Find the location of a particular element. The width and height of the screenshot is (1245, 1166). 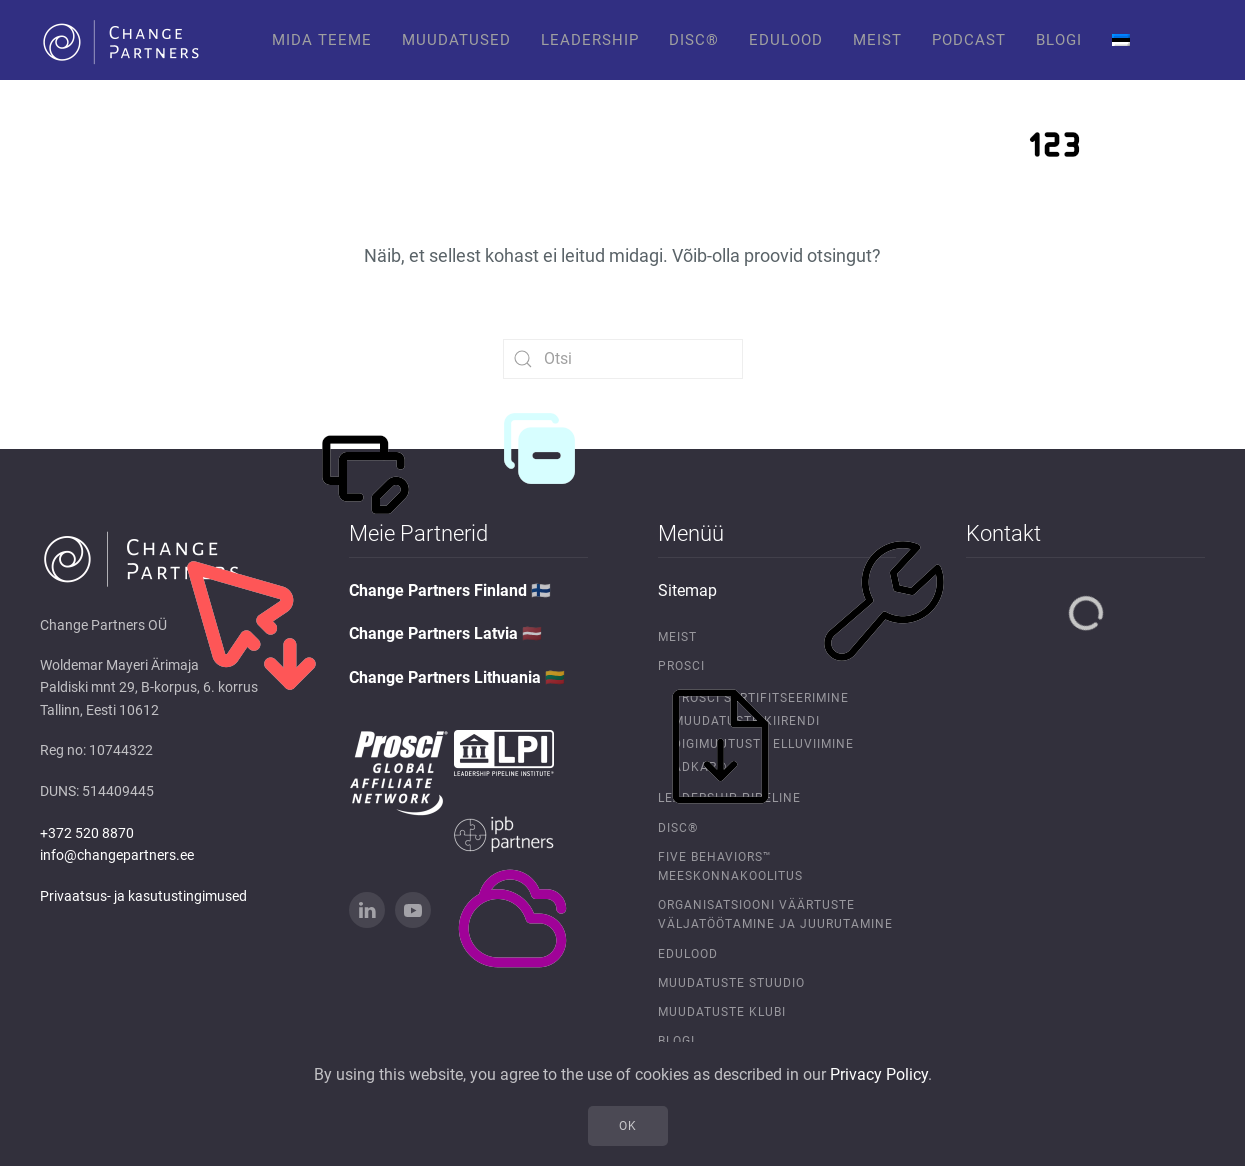

switch to numeric input mode is located at coordinates (1054, 144).